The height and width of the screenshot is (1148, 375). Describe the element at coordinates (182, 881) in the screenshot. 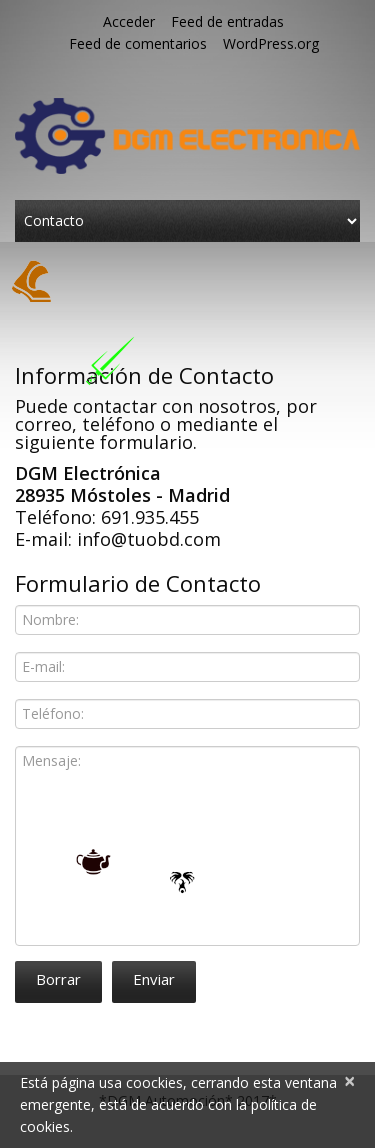

I see `ignite or activate a fire-related feature` at that location.